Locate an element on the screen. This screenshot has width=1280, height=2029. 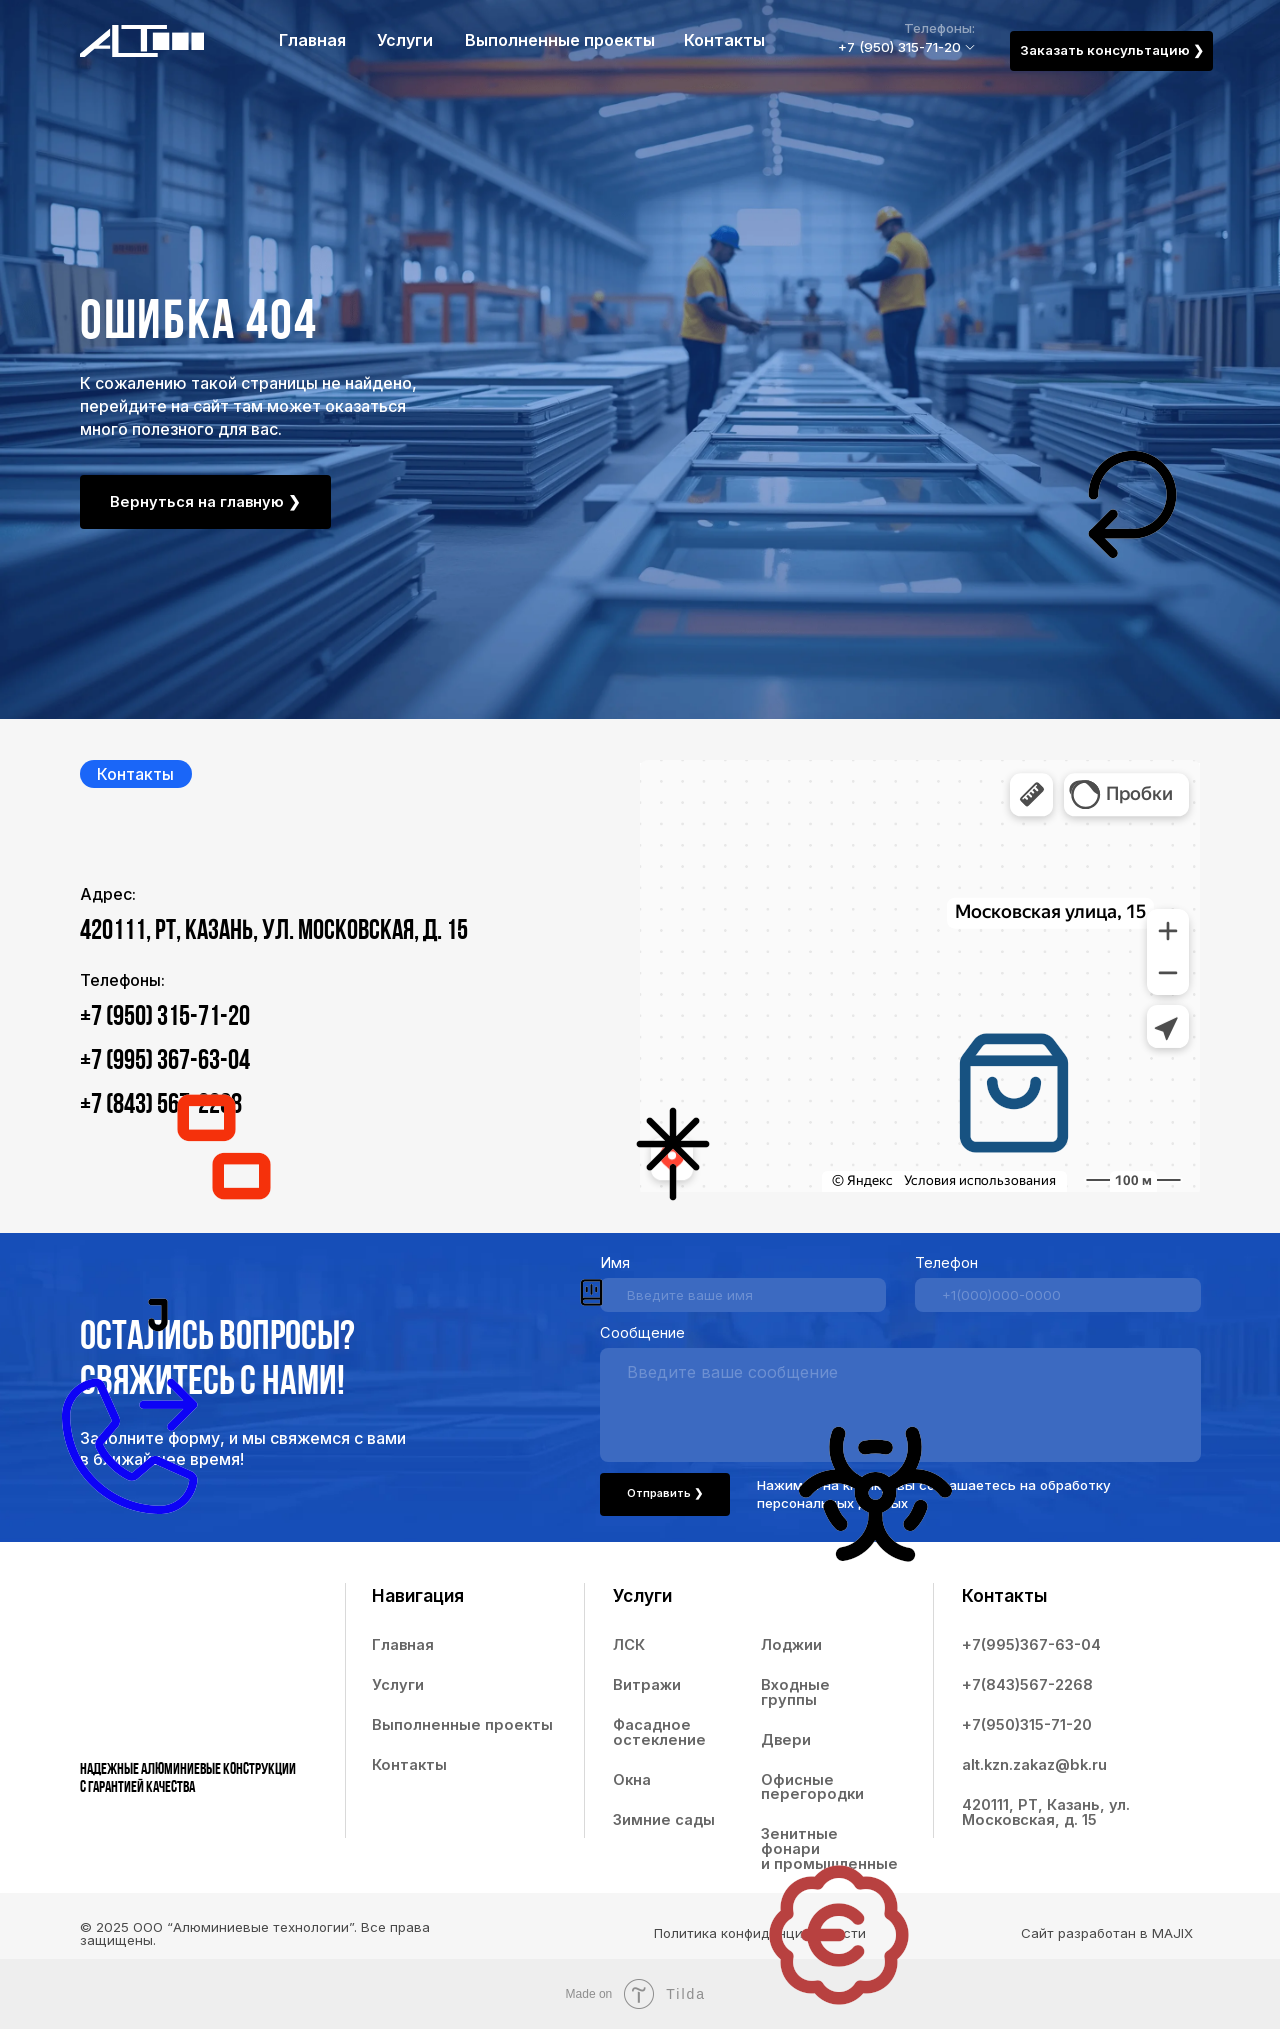
indicates hazardous or dangerous content is located at coordinates (875, 1493).